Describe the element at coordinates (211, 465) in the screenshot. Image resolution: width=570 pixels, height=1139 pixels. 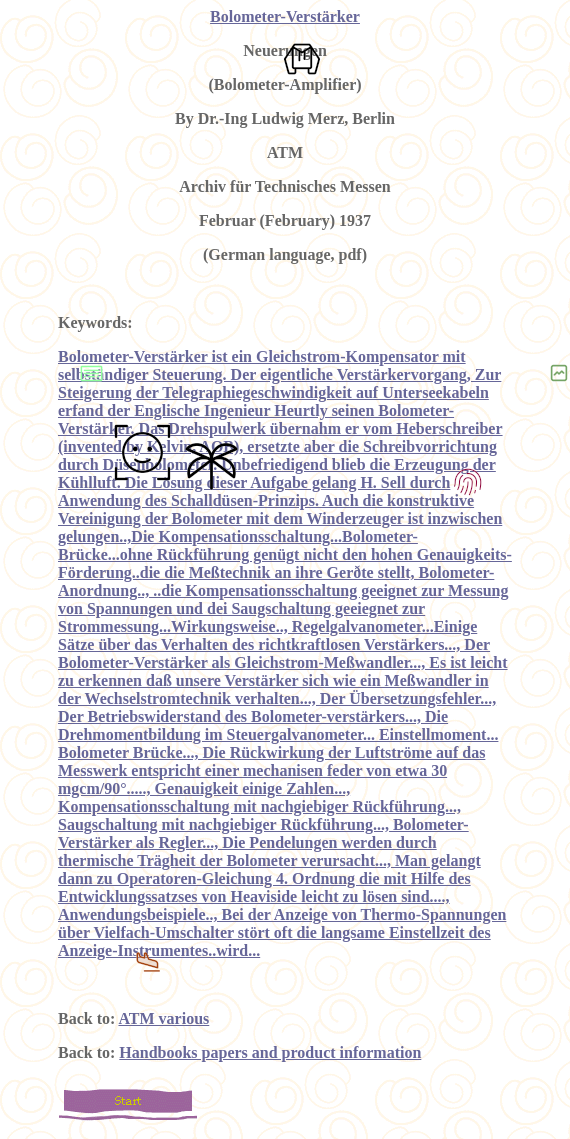
I see `access vacation or travel mode` at that location.